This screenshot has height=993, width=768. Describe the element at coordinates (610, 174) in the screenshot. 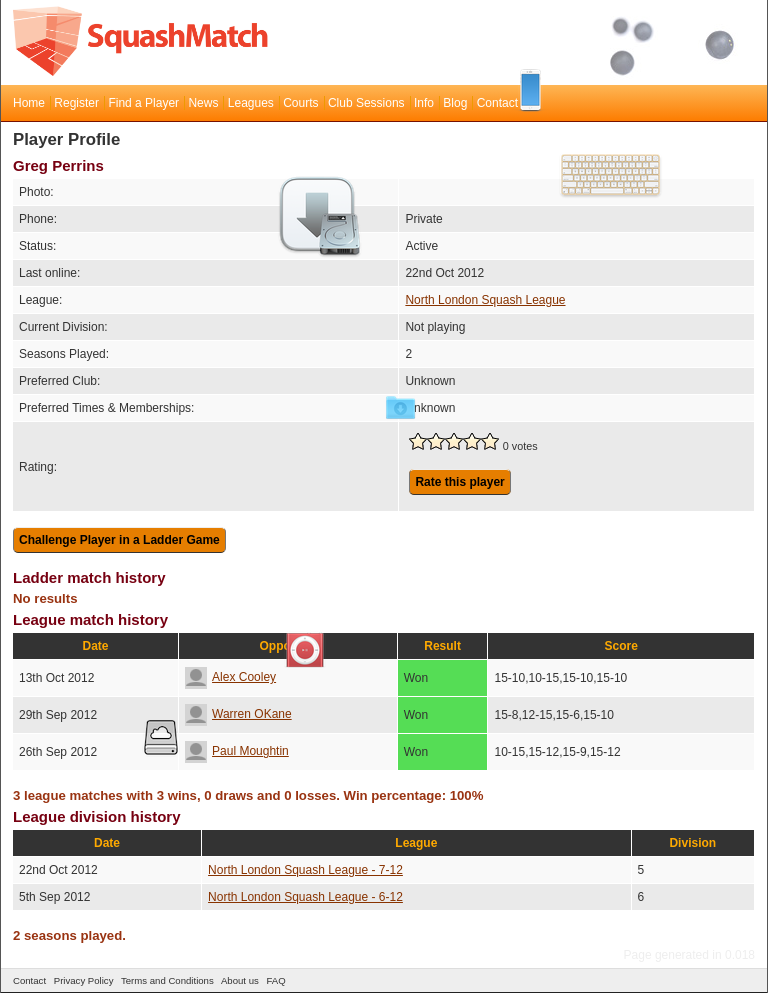

I see `connect a bluetooth keyboard` at that location.